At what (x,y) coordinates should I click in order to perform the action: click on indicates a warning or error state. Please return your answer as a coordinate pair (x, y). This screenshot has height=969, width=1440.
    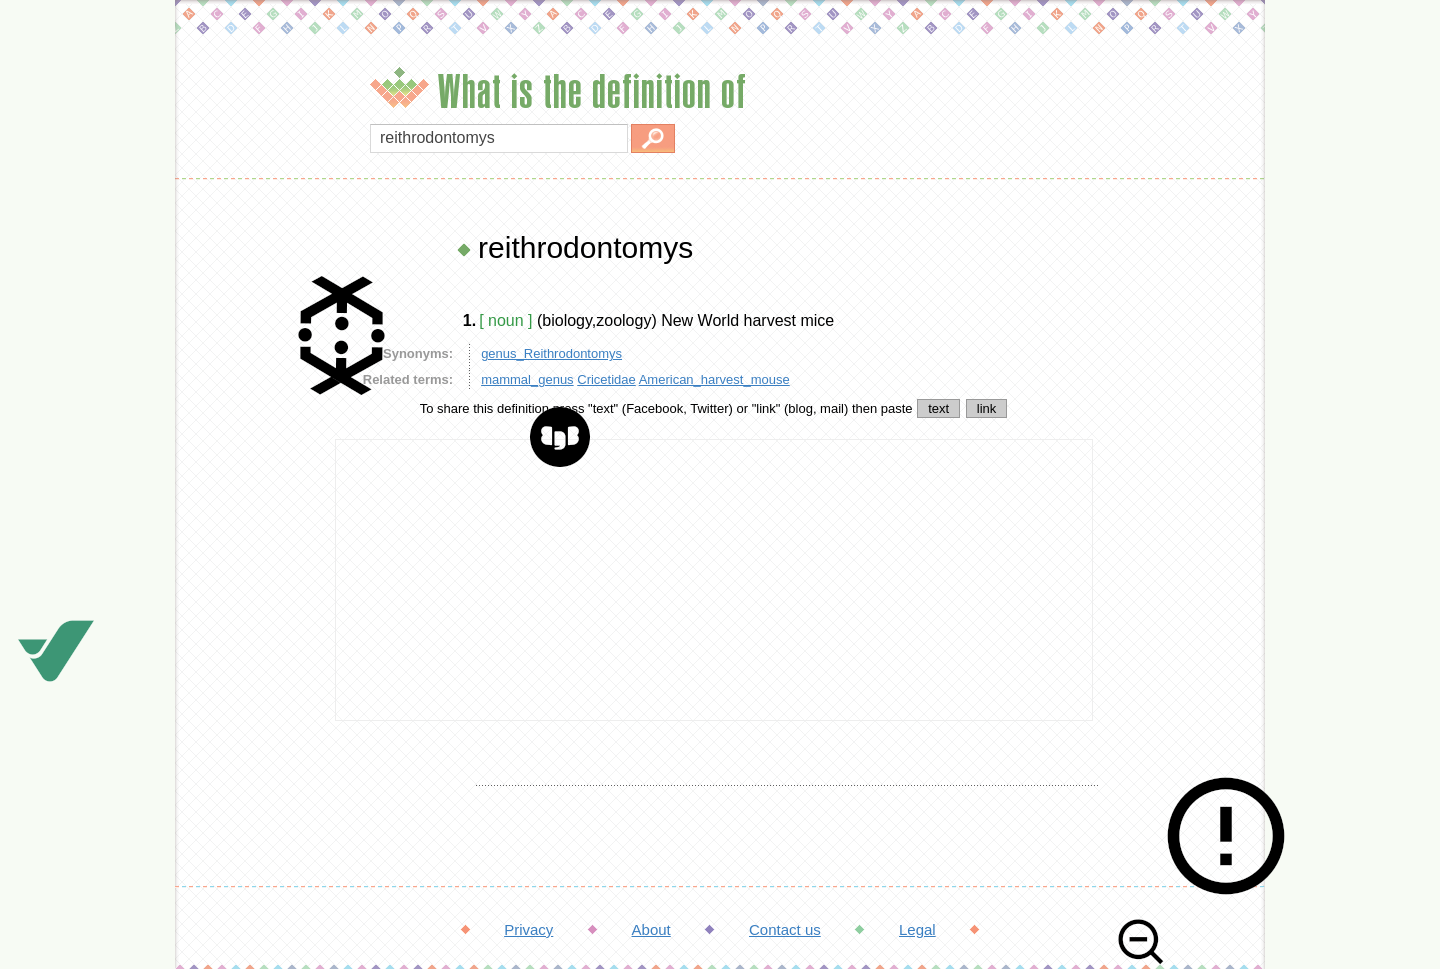
    Looking at the image, I should click on (1226, 836).